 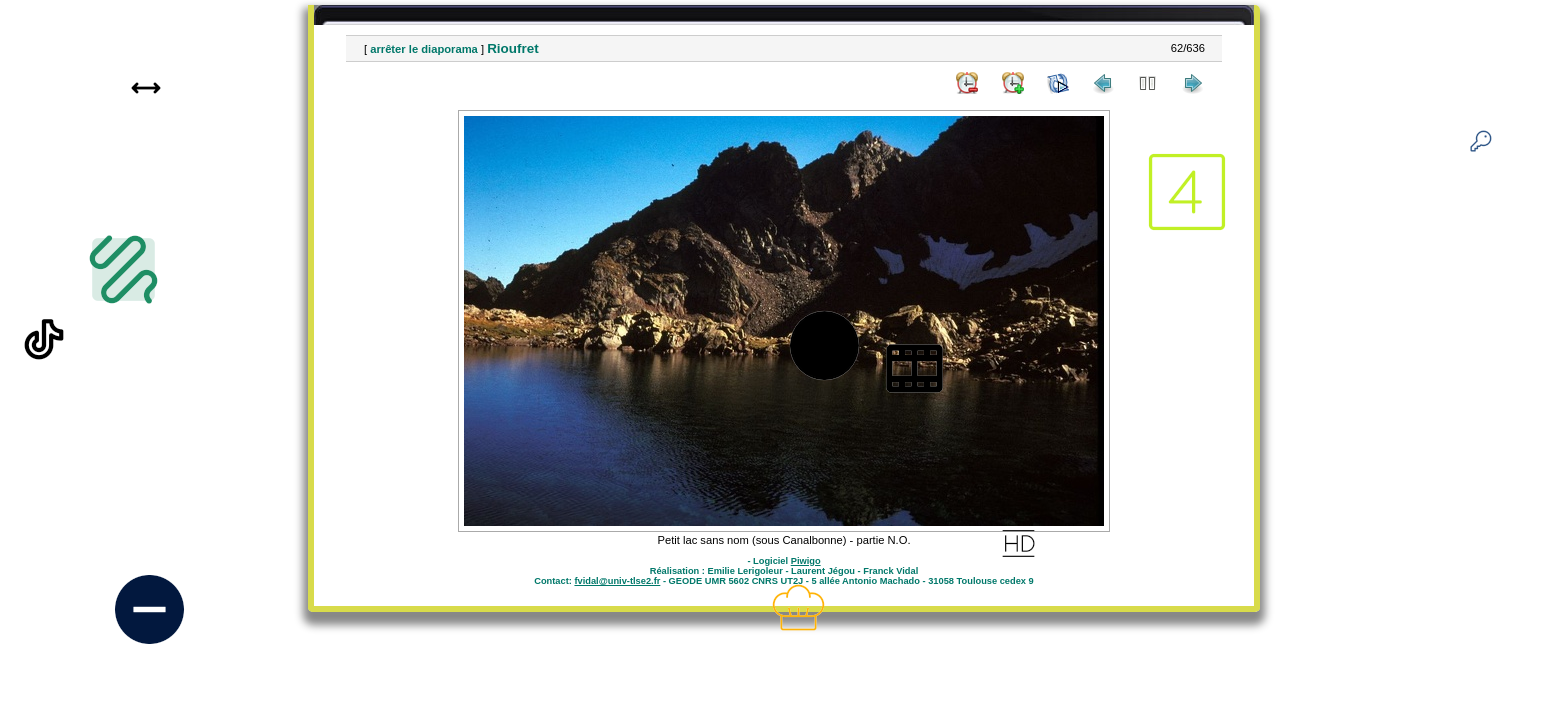 I want to click on select option number four, so click(x=1187, y=192).